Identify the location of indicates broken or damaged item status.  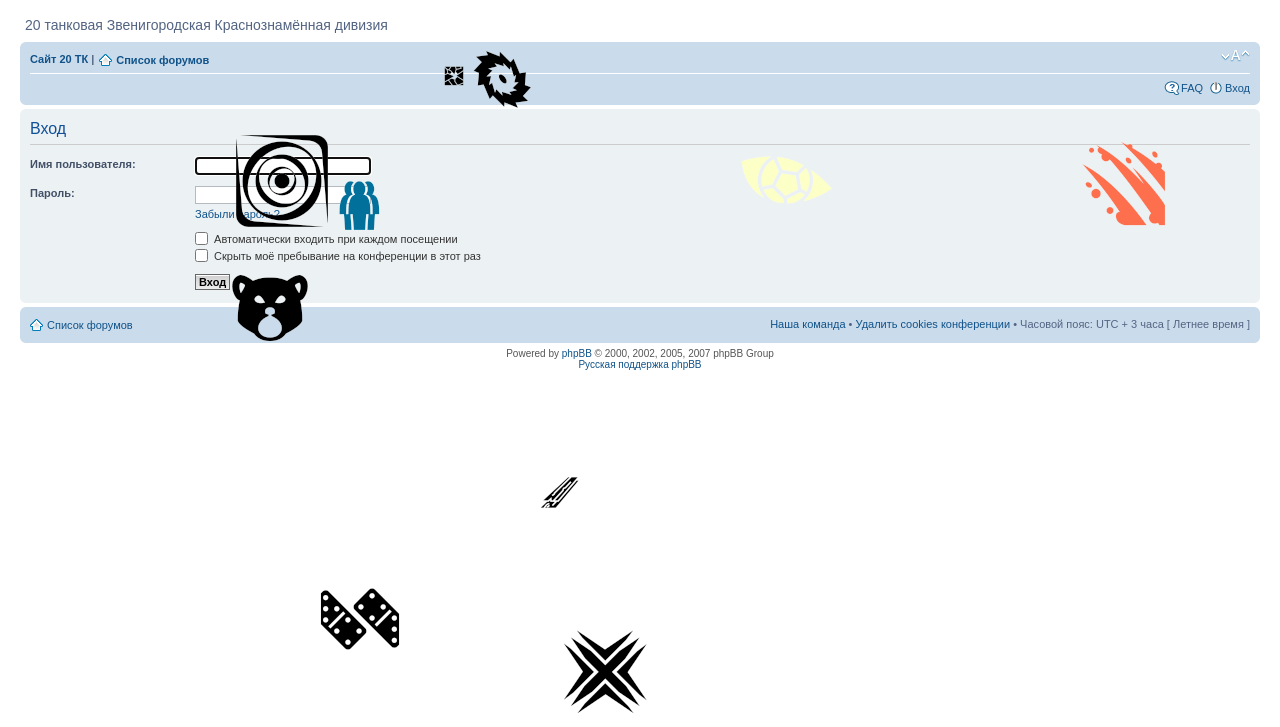
(454, 76).